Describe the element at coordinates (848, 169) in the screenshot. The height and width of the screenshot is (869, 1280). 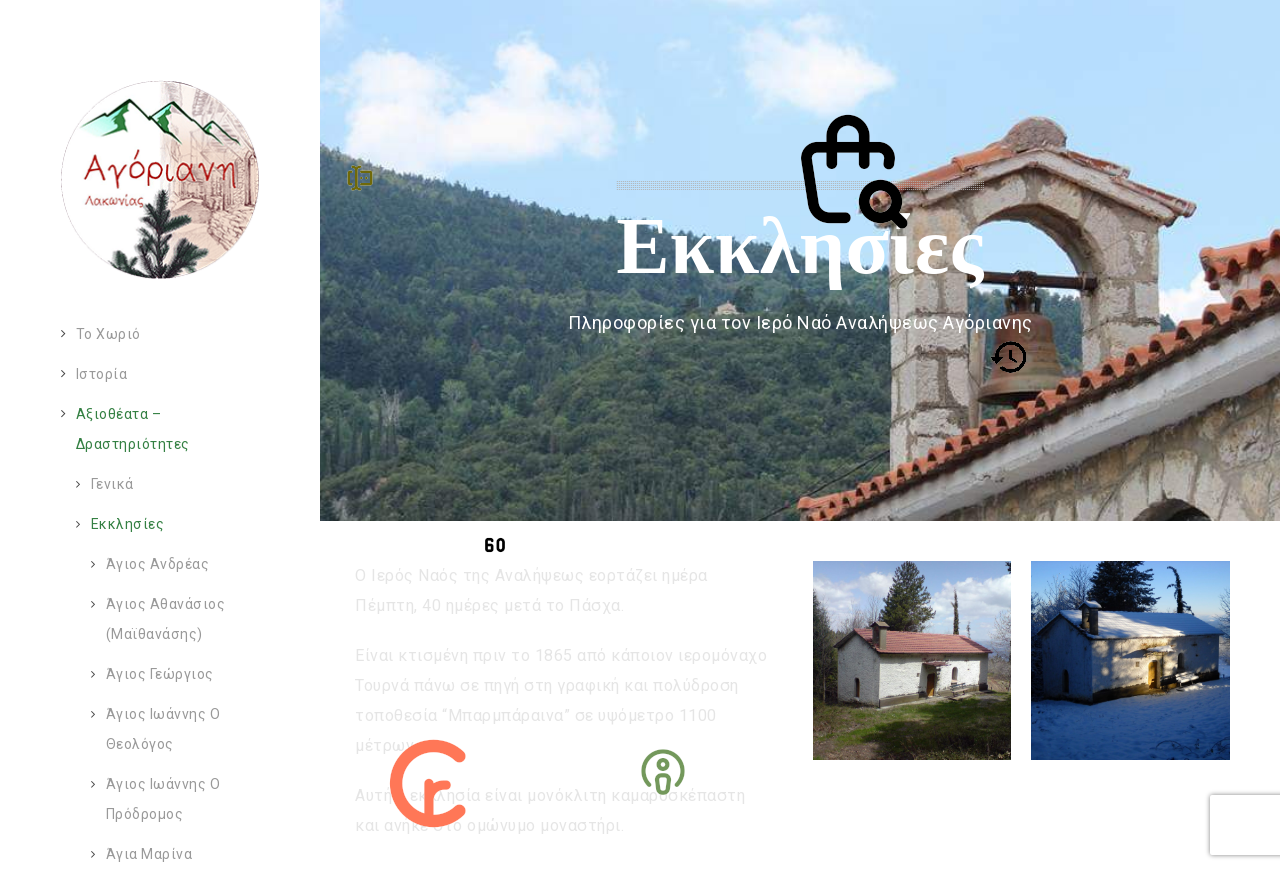
I see `search your shopping bag or cart` at that location.